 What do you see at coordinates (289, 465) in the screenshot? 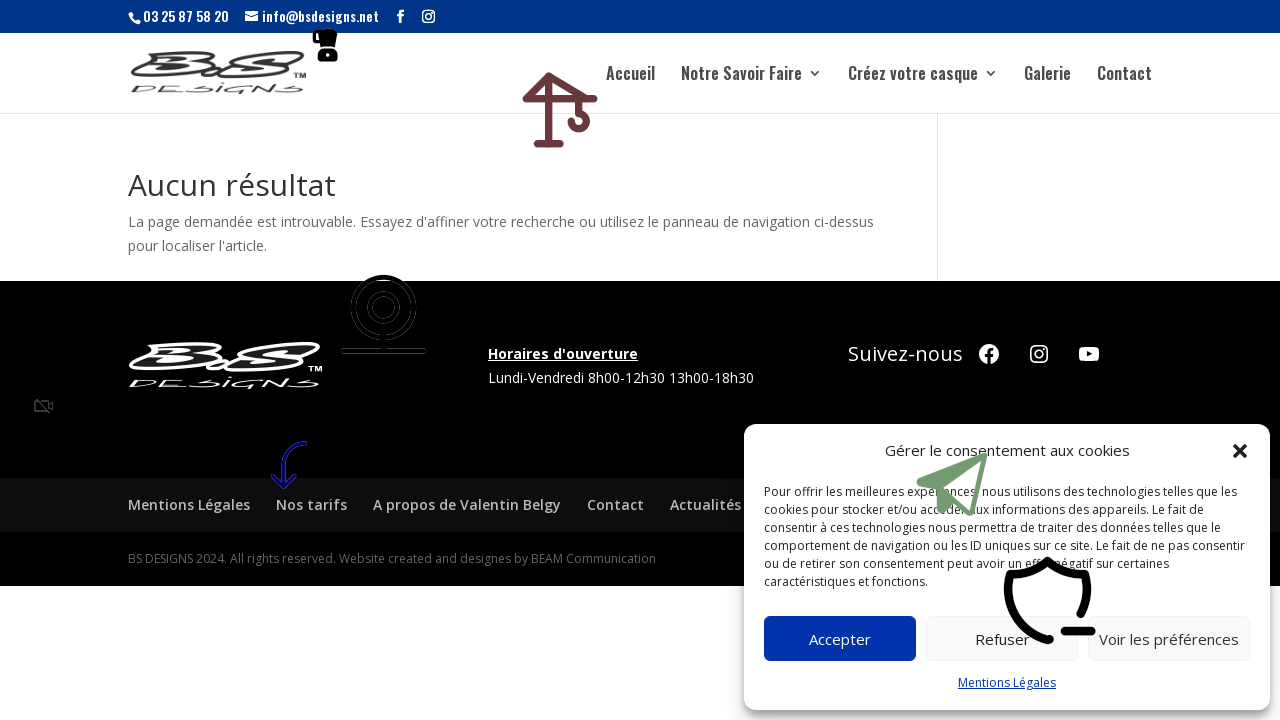
I see `go back and down in navigation` at bounding box center [289, 465].